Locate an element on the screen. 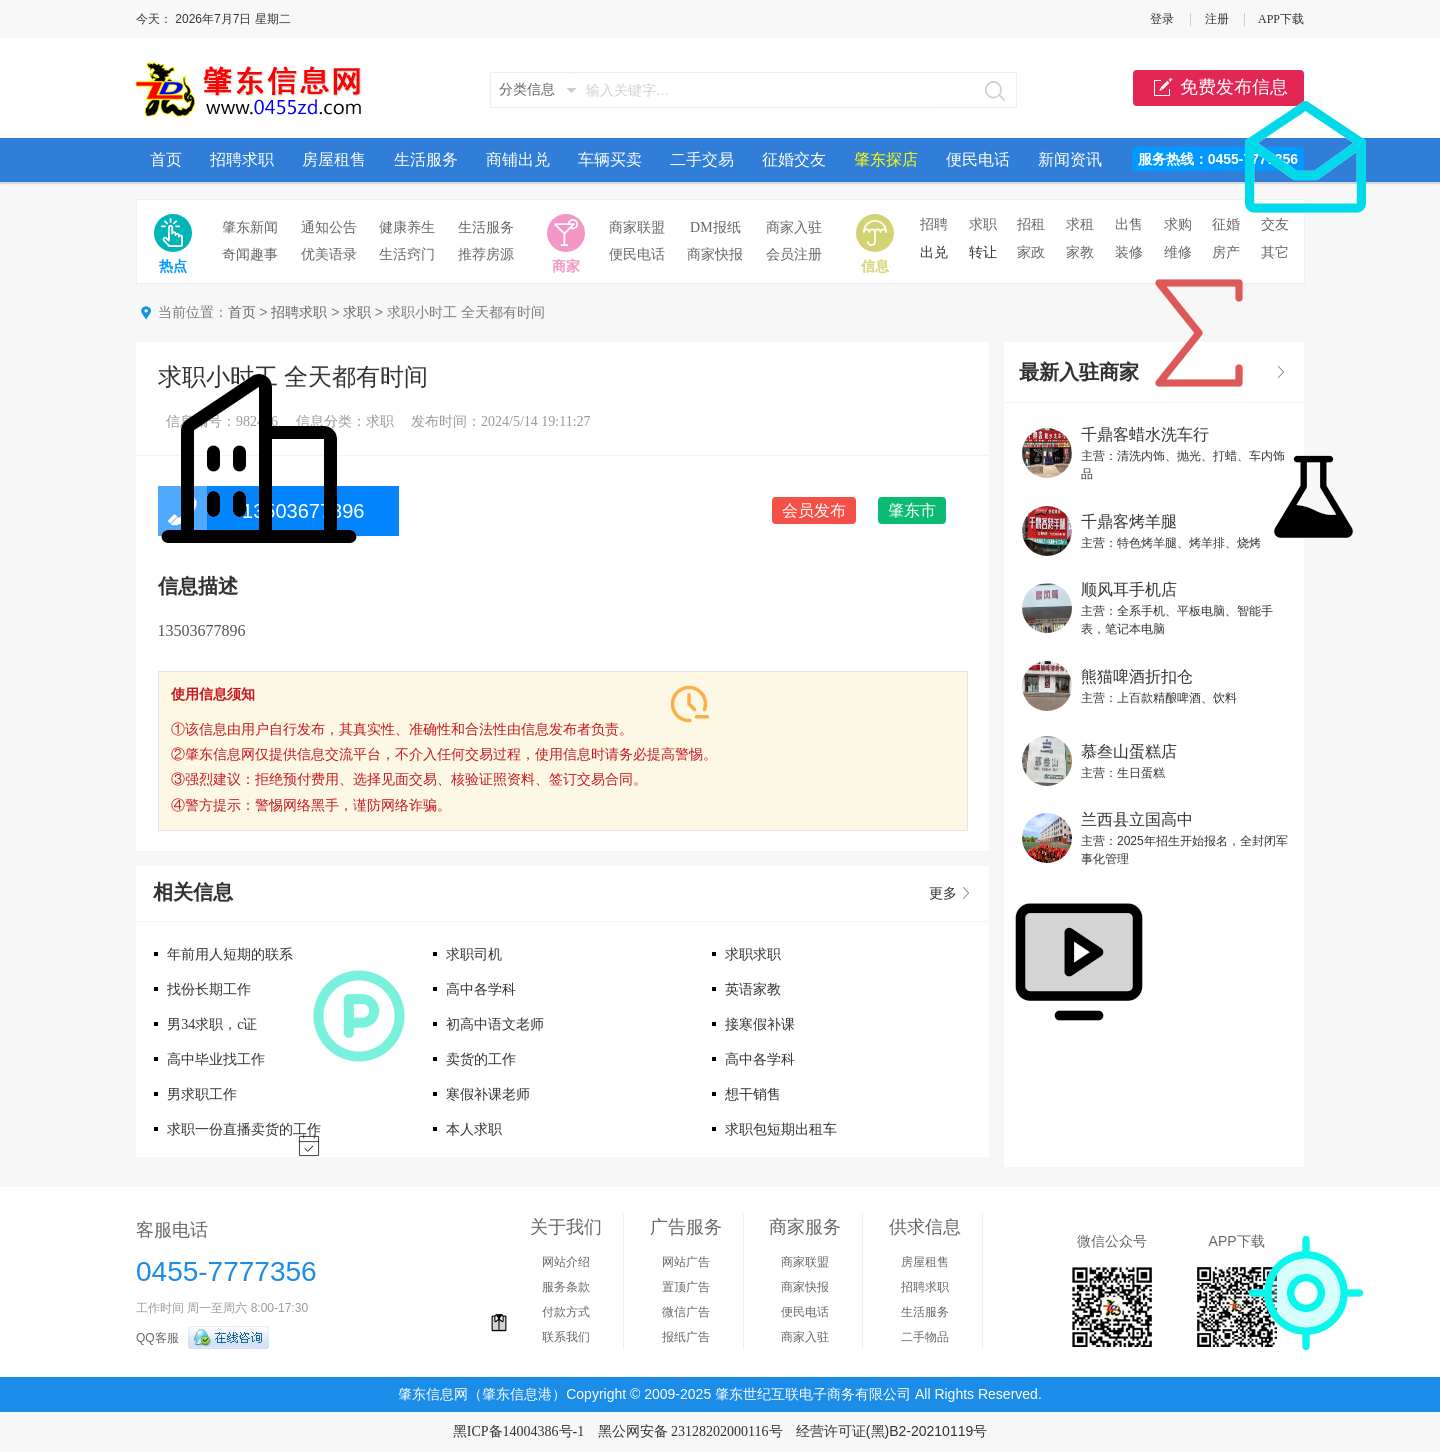  view clothing or apparel items is located at coordinates (499, 1323).